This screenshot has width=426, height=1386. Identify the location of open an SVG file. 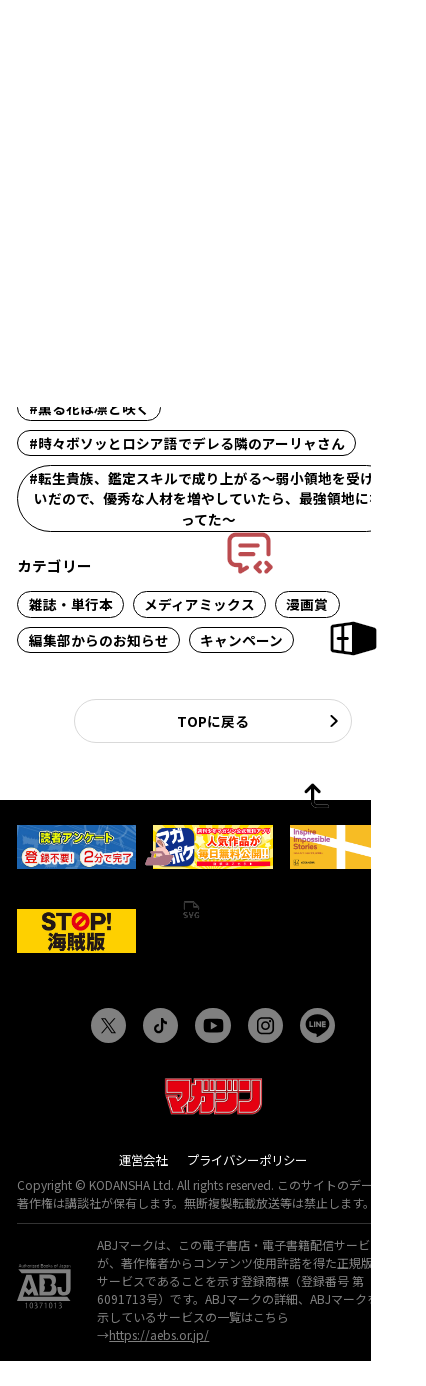
(191, 910).